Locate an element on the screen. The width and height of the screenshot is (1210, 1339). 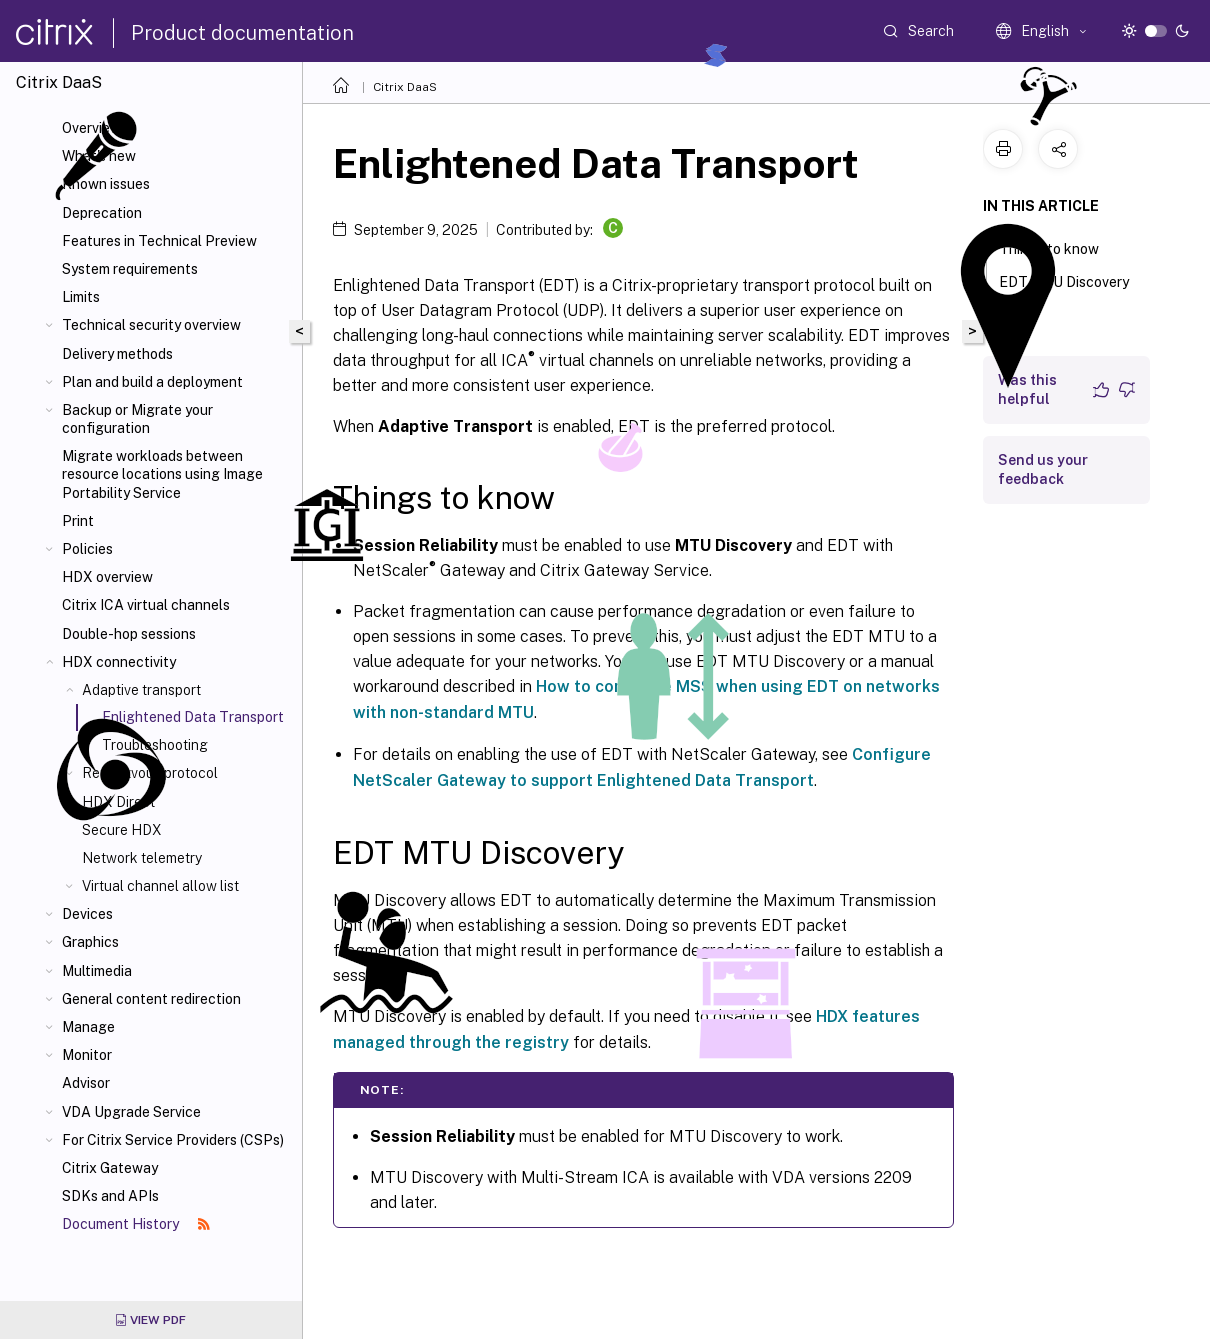
access water polo game or activity is located at coordinates (387, 952).